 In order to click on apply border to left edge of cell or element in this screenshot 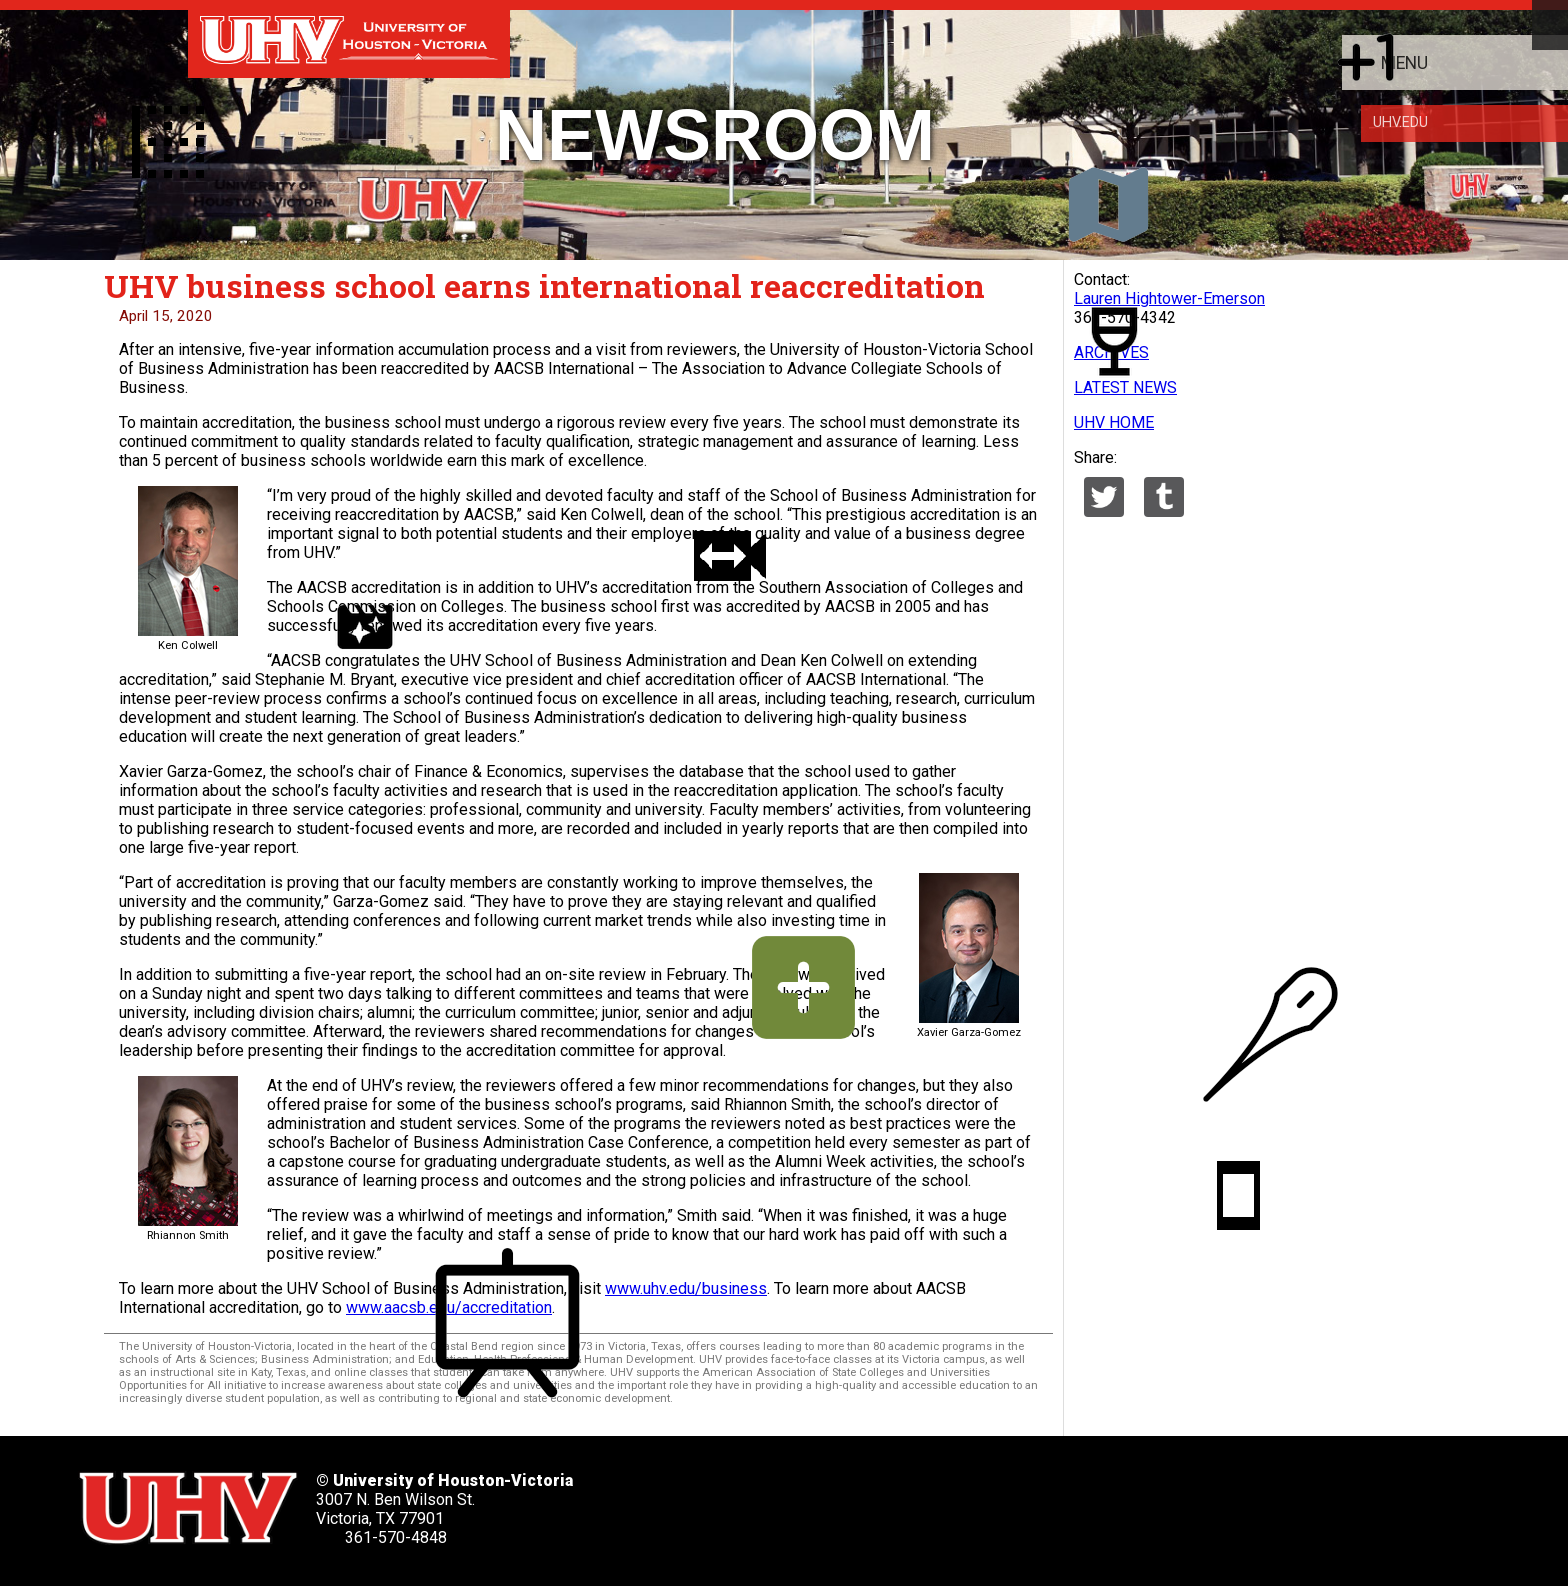, I will do `click(168, 142)`.